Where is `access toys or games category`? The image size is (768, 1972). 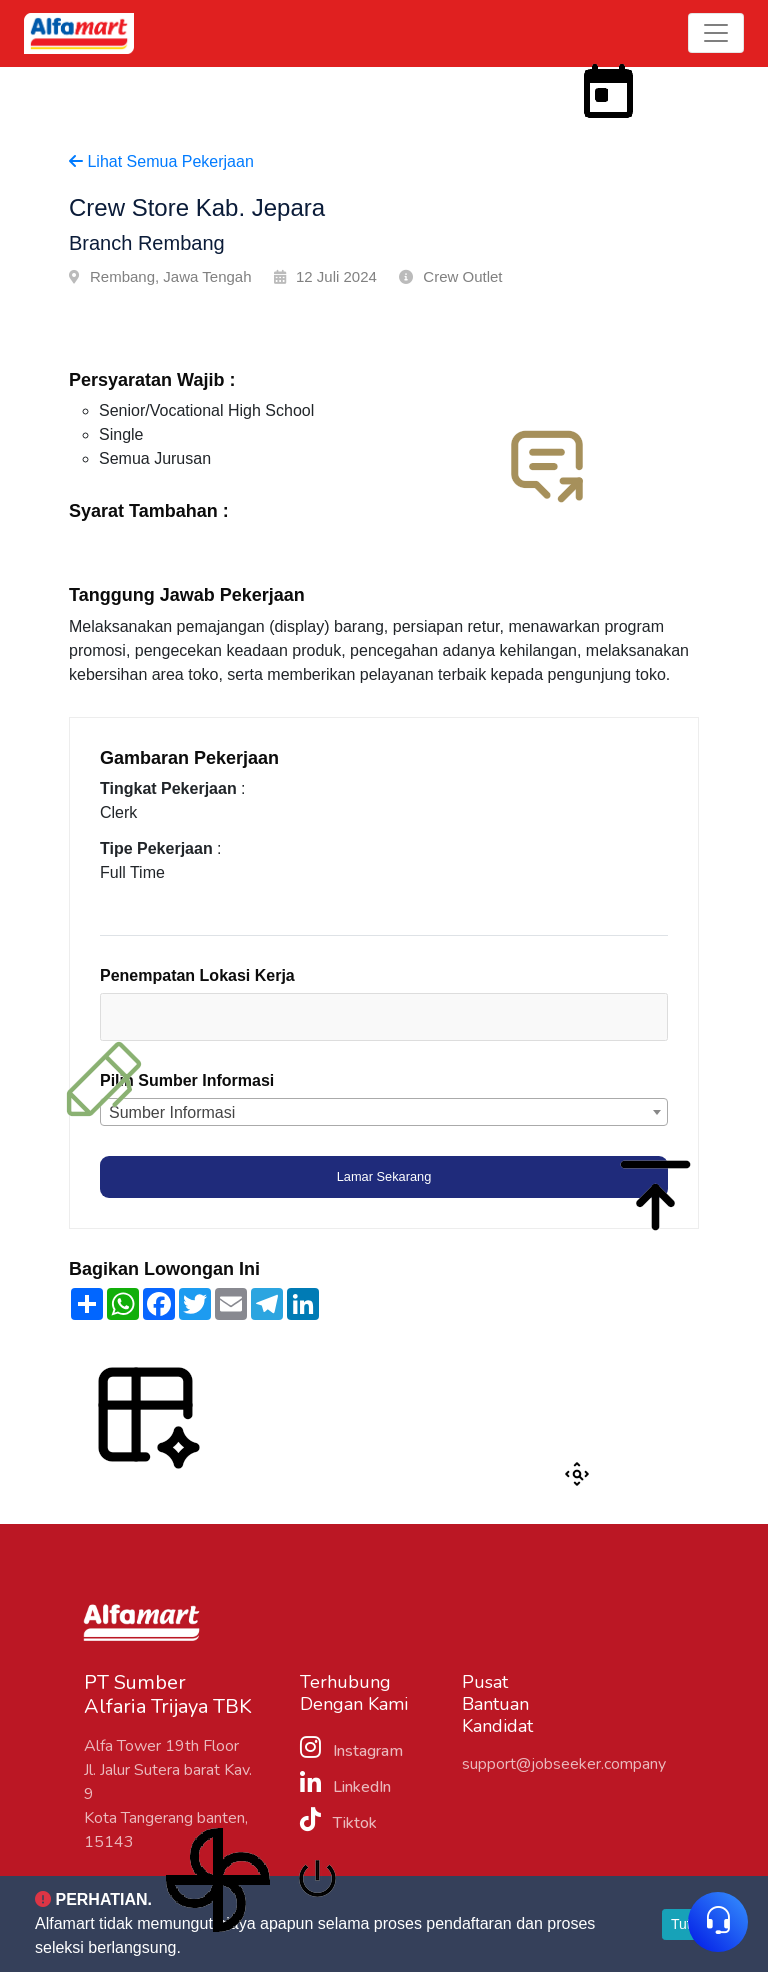
access toys or games category is located at coordinates (218, 1880).